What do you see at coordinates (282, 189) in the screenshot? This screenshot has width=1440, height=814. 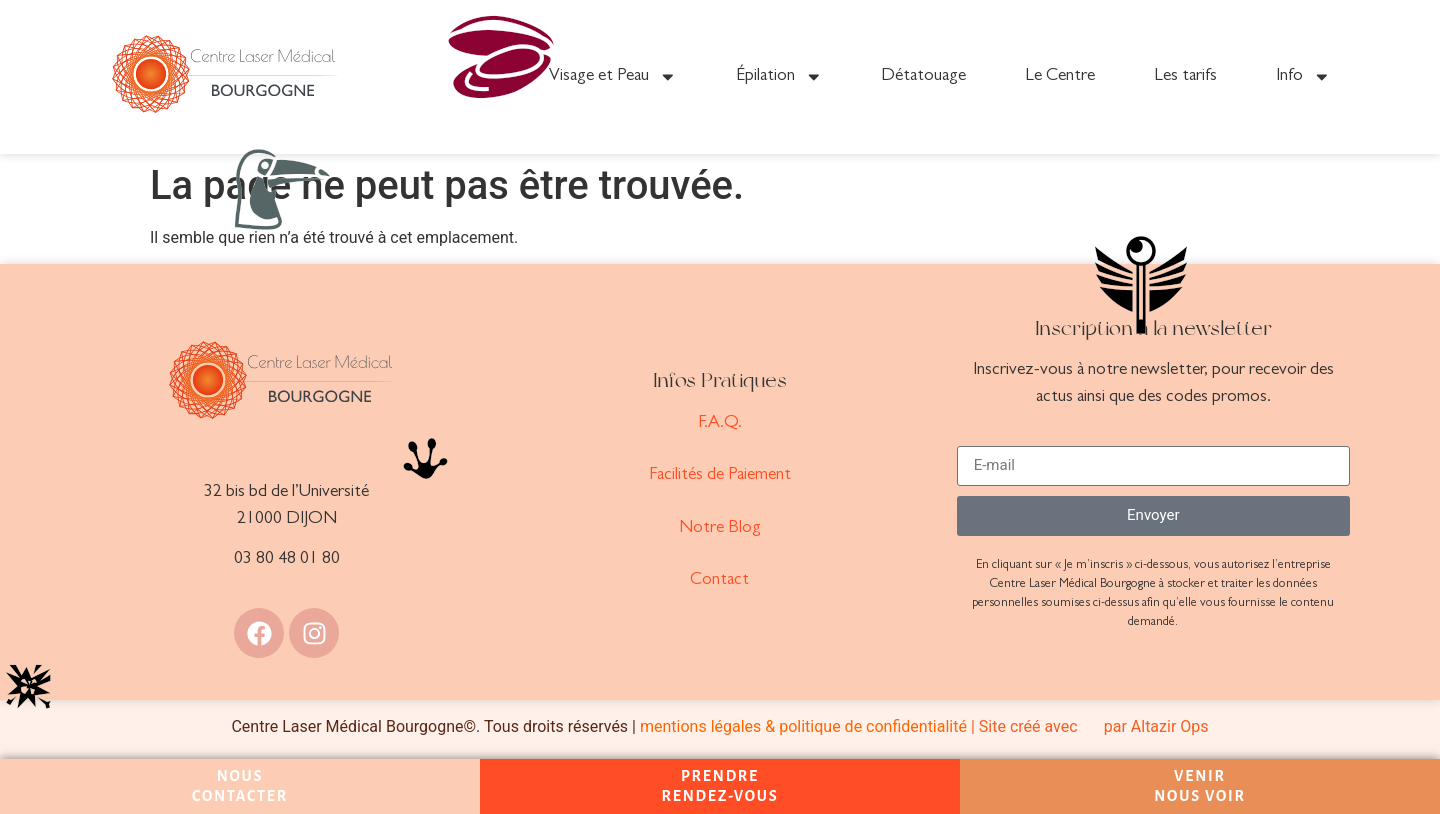 I see `decorative toucan icon for a tropical-themed game or app` at bounding box center [282, 189].